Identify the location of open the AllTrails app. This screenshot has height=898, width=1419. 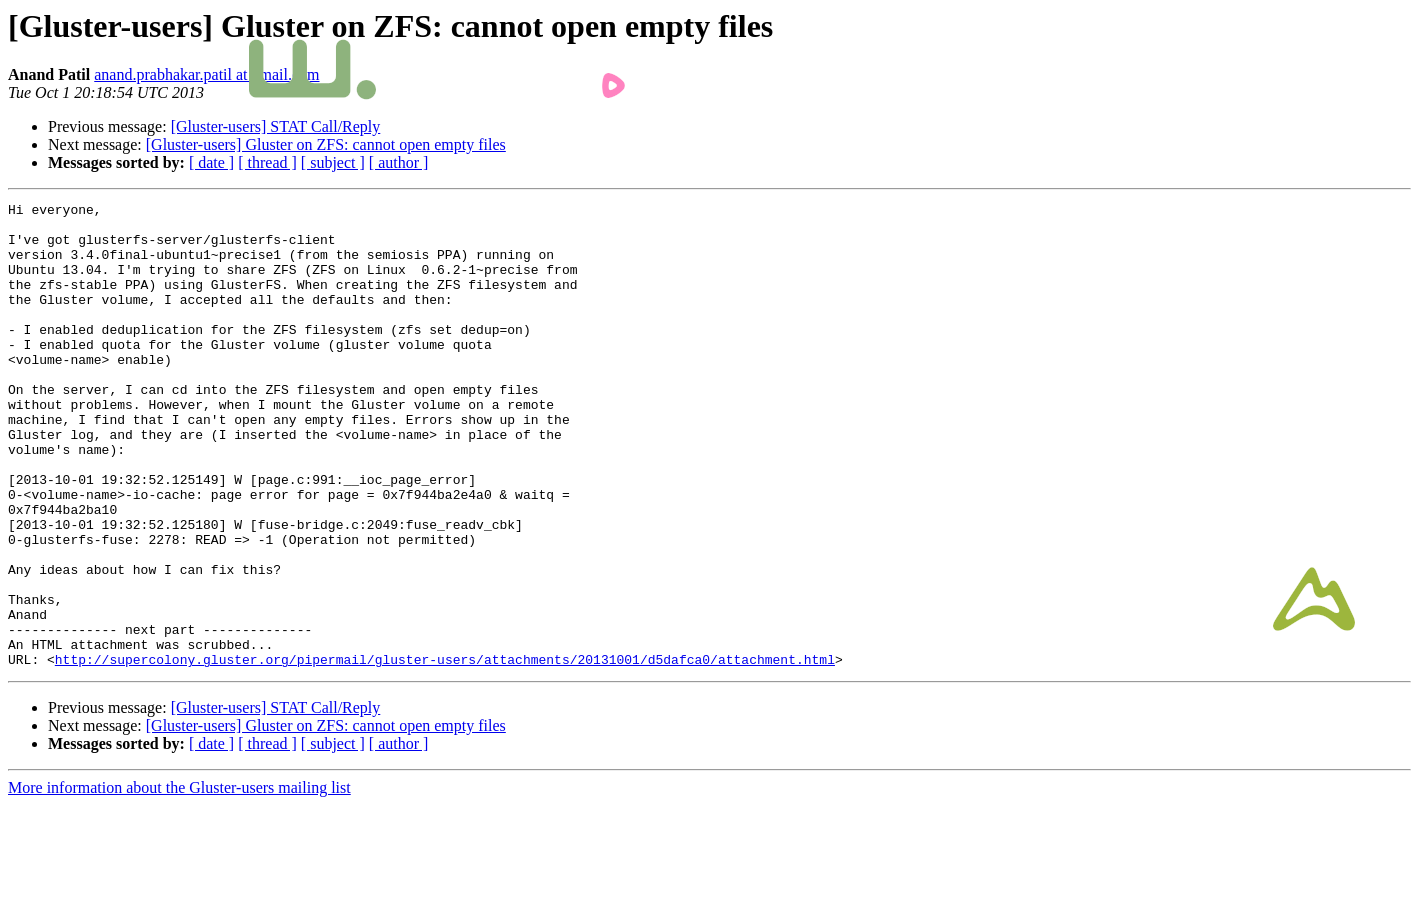
(1314, 599).